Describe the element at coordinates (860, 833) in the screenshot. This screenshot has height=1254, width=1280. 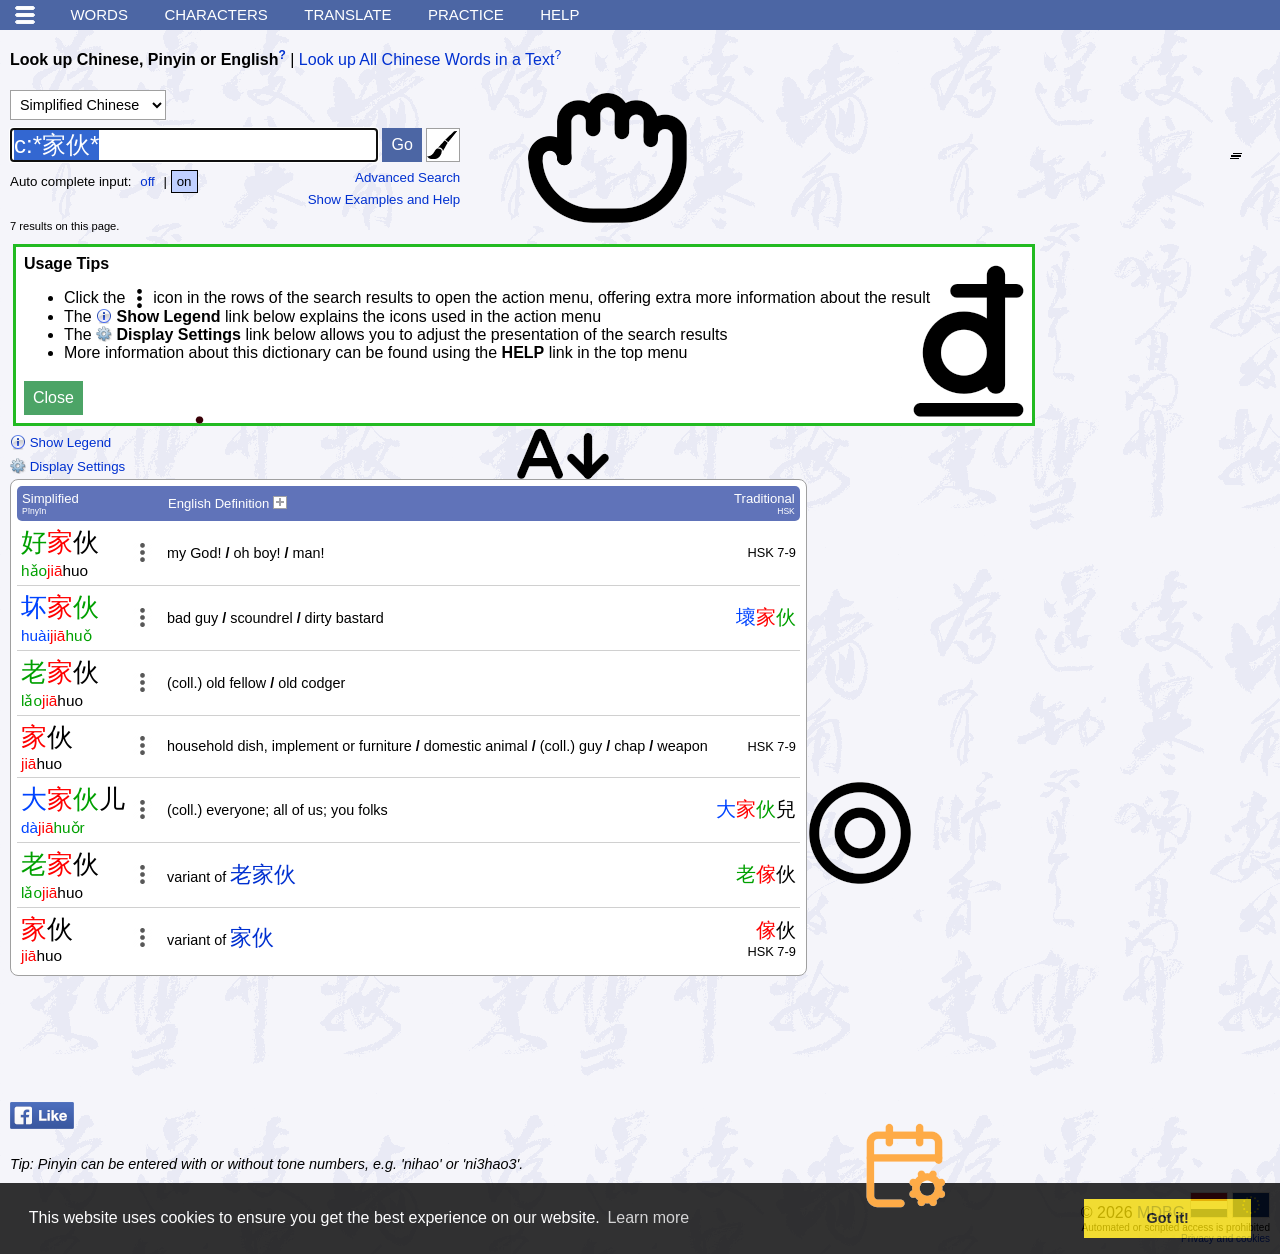
I see `selected radio button option` at that location.